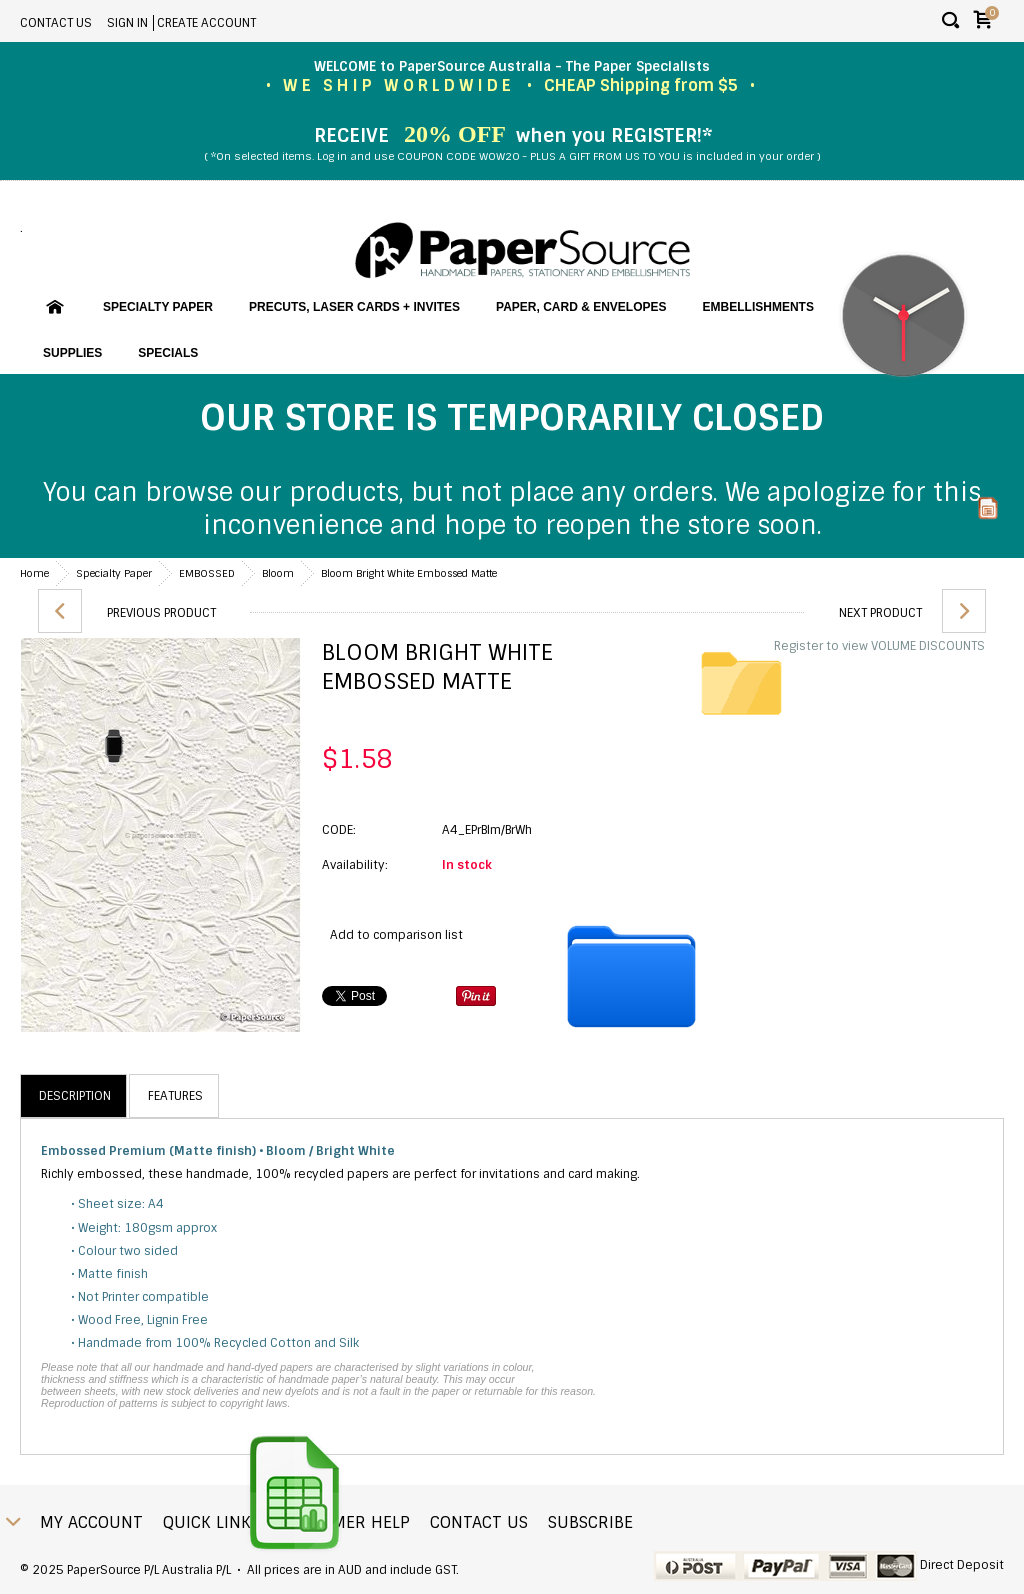 Image resolution: width=1024 pixels, height=1594 pixels. I want to click on open folder containing pixel art or retro-style files, so click(741, 685).